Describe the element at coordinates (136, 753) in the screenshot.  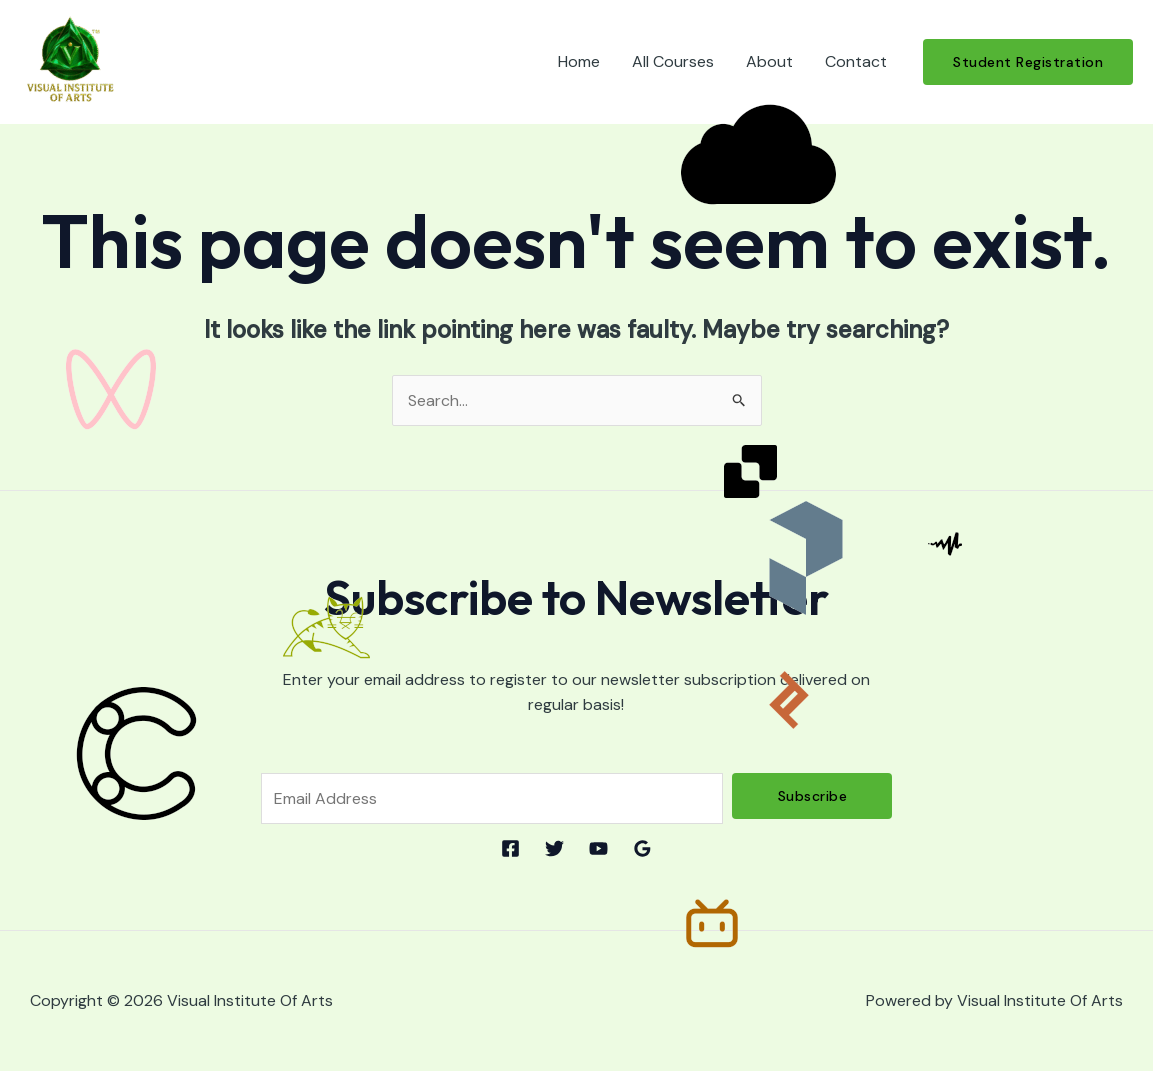
I see `link to Contentful CMS platform` at that location.